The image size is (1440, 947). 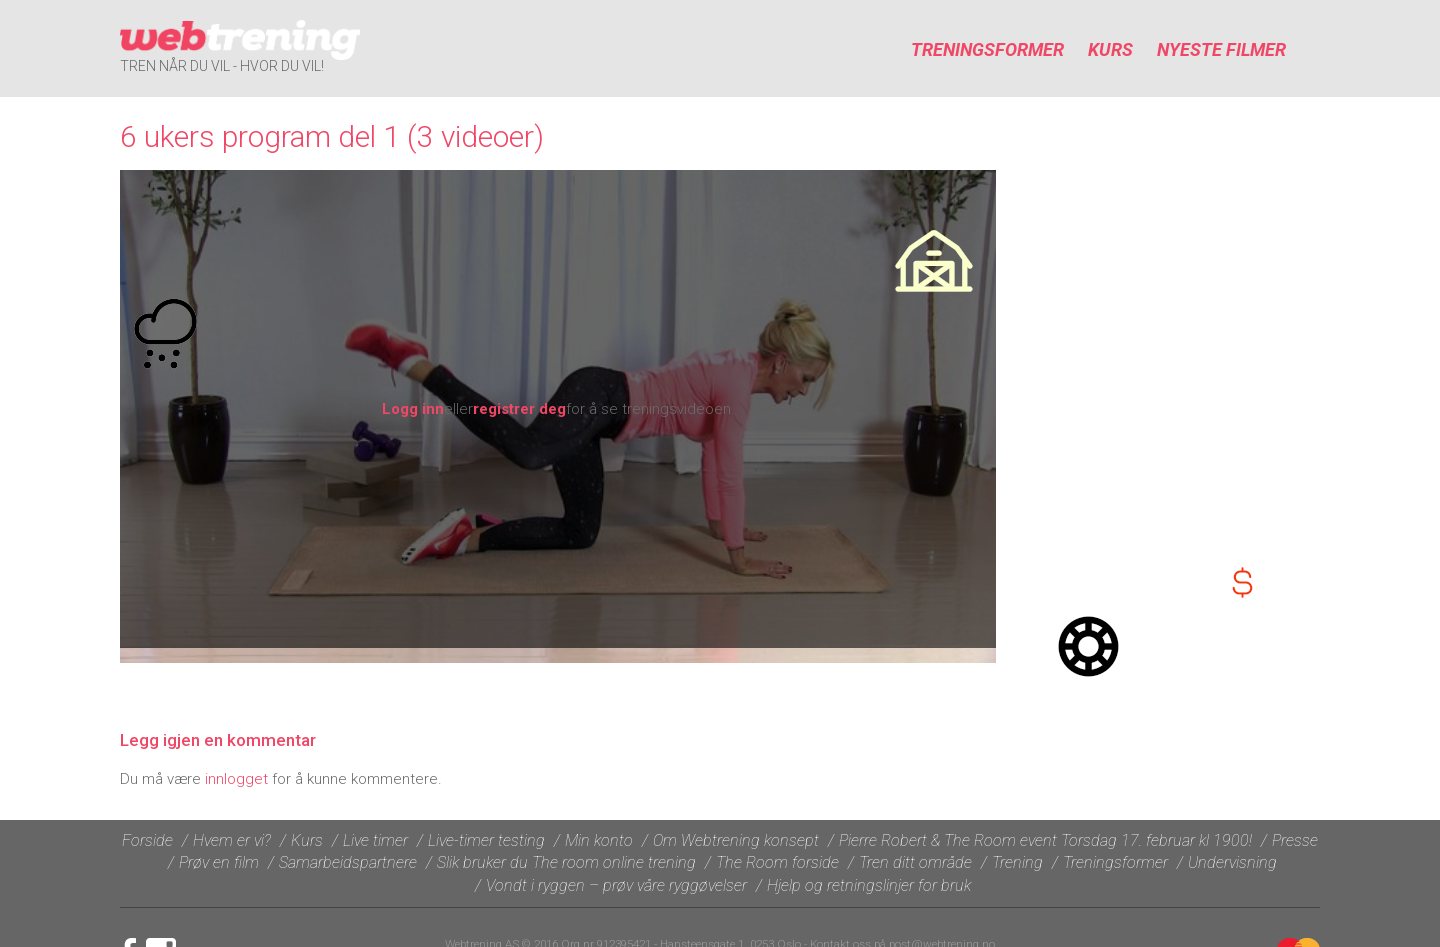 What do you see at coordinates (1242, 582) in the screenshot?
I see `view pricing or payment options` at bounding box center [1242, 582].